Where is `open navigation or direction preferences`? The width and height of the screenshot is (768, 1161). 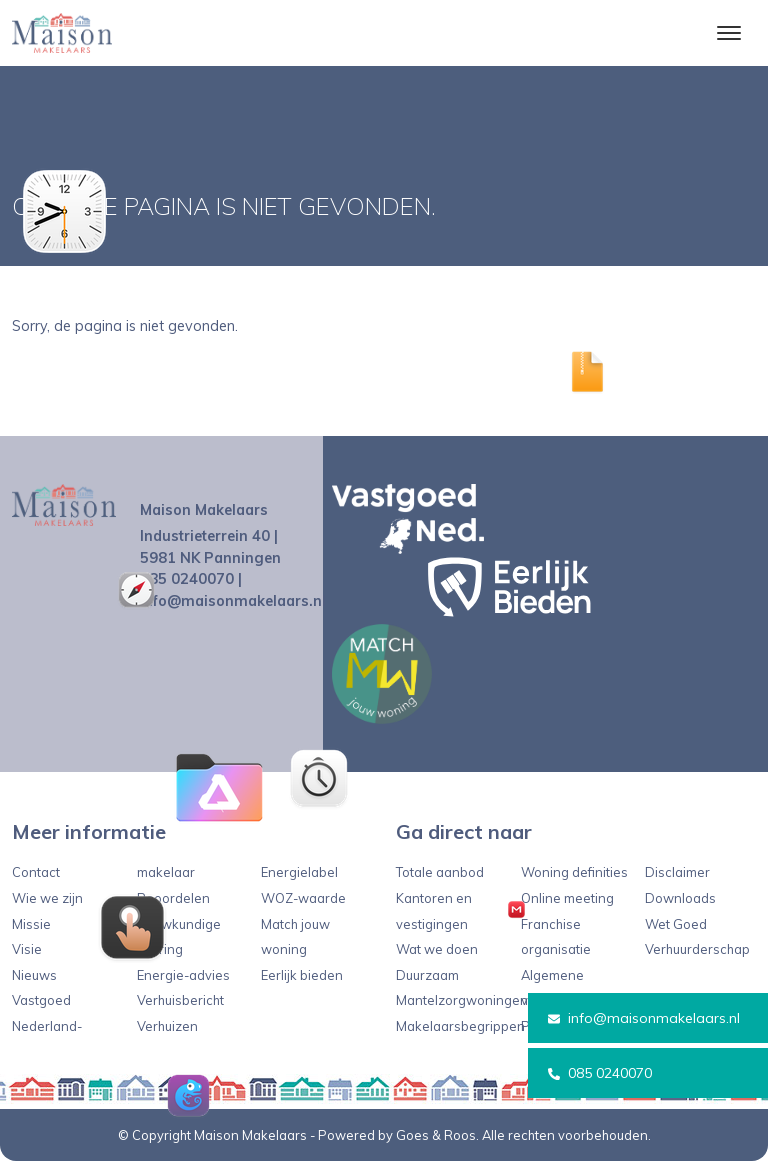 open navigation or direction preferences is located at coordinates (136, 590).